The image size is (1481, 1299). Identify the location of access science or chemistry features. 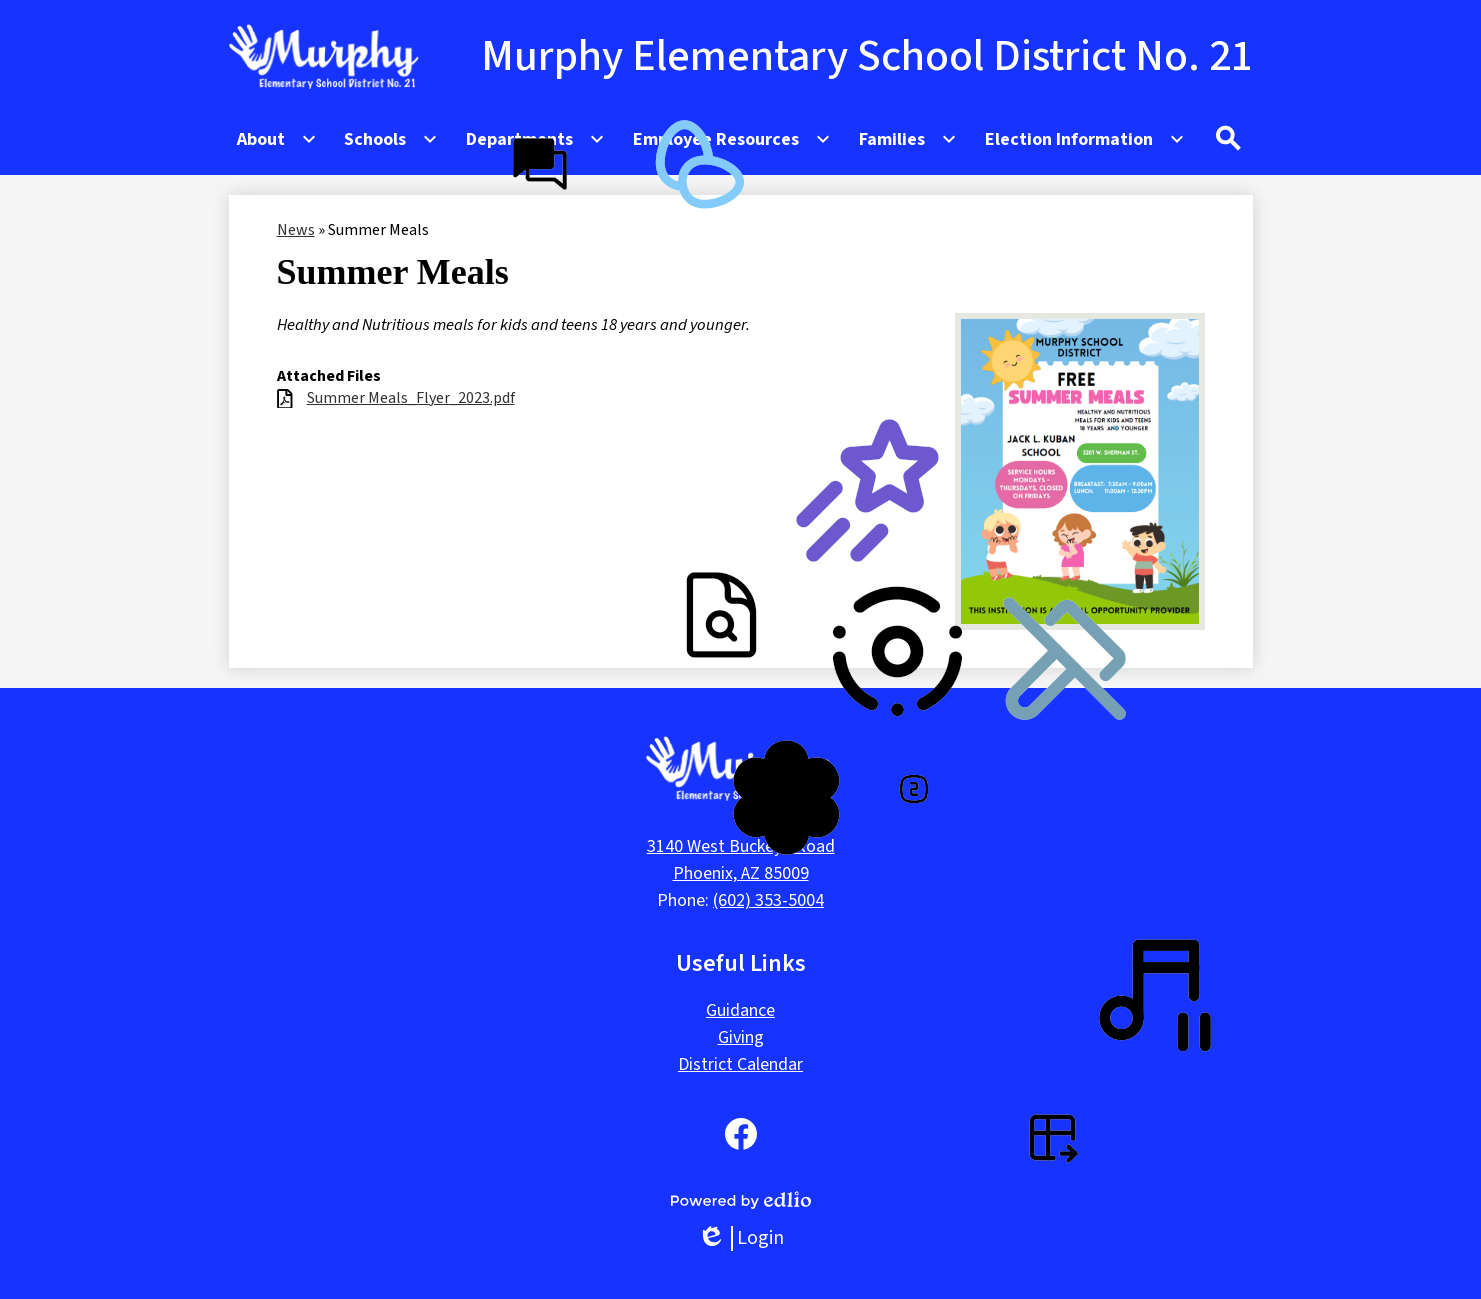
(897, 651).